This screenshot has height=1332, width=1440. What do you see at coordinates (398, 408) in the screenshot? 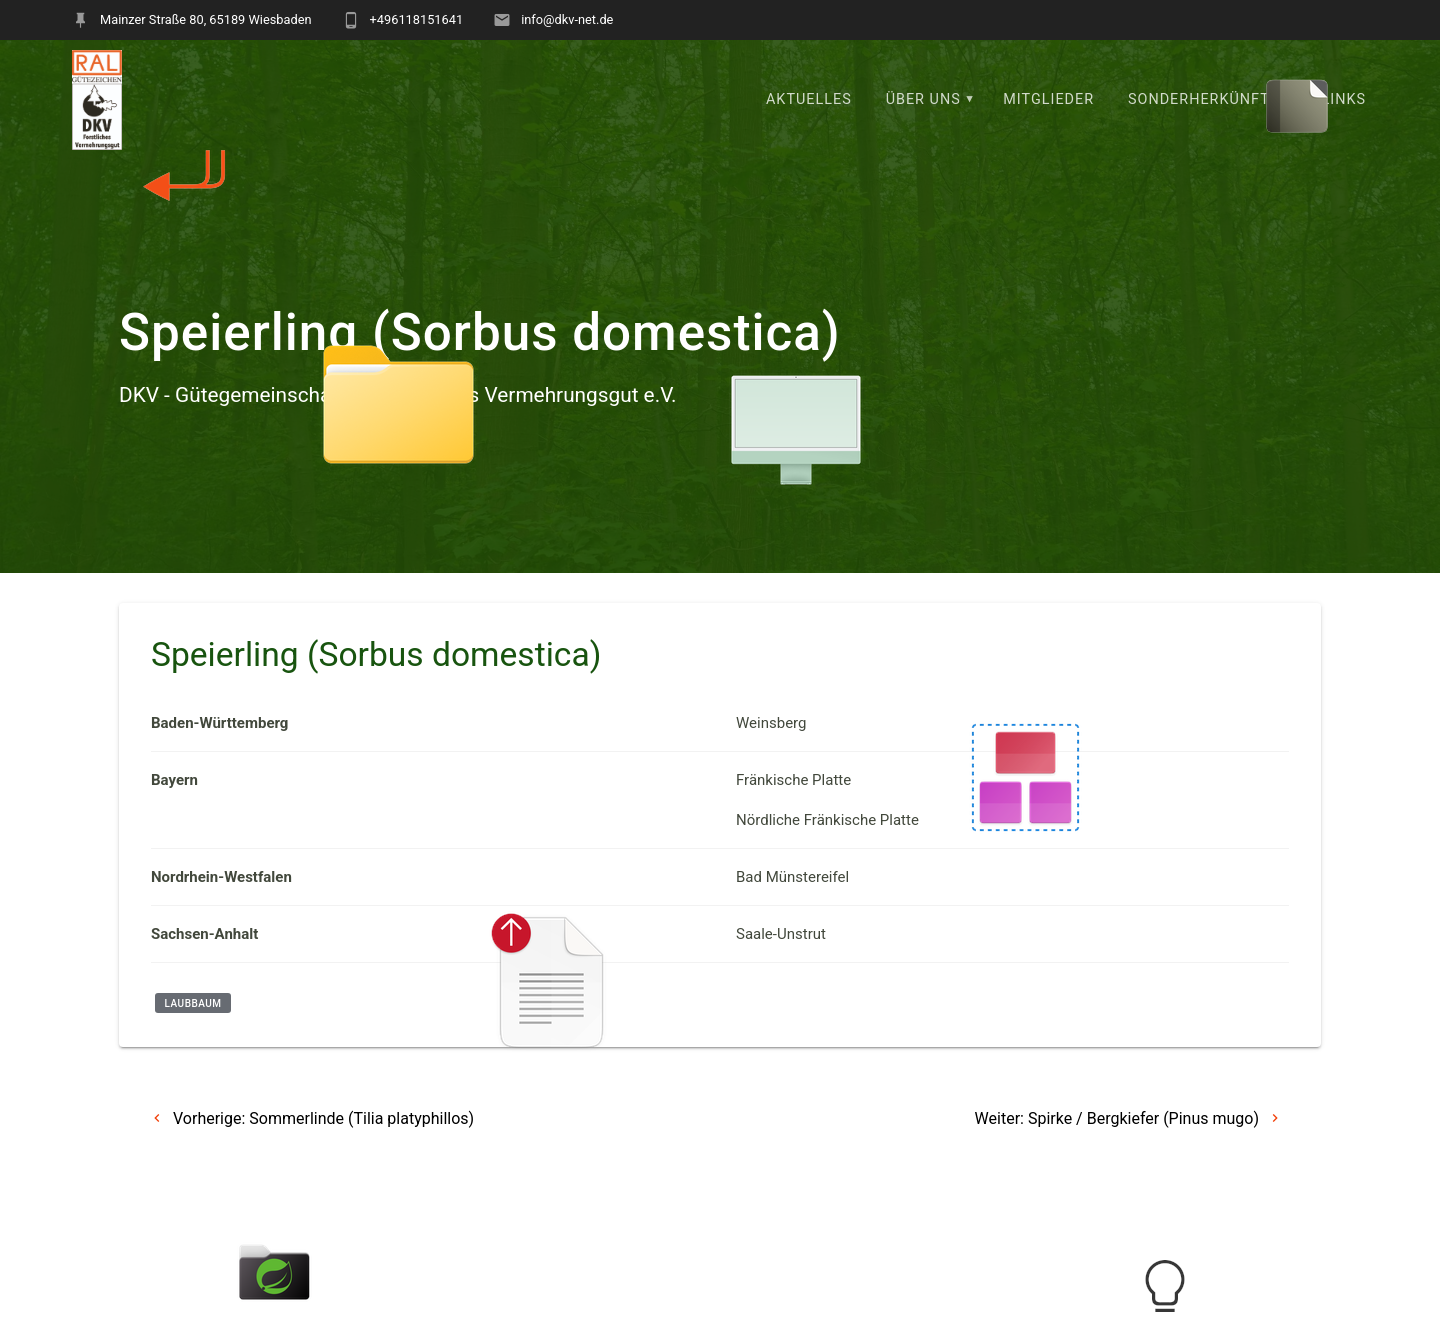
I see `open folder to view contents` at bounding box center [398, 408].